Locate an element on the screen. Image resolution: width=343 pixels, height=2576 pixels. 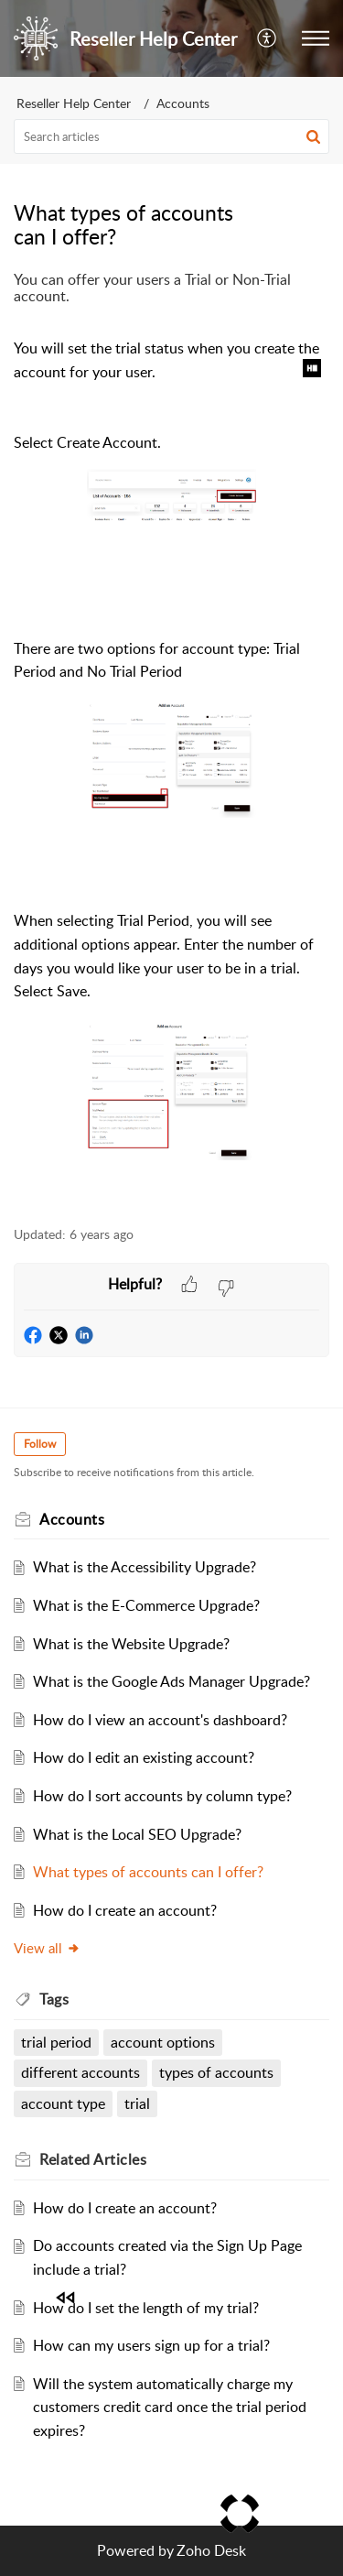
rewind or skip backward in media playback is located at coordinates (66, 2298).